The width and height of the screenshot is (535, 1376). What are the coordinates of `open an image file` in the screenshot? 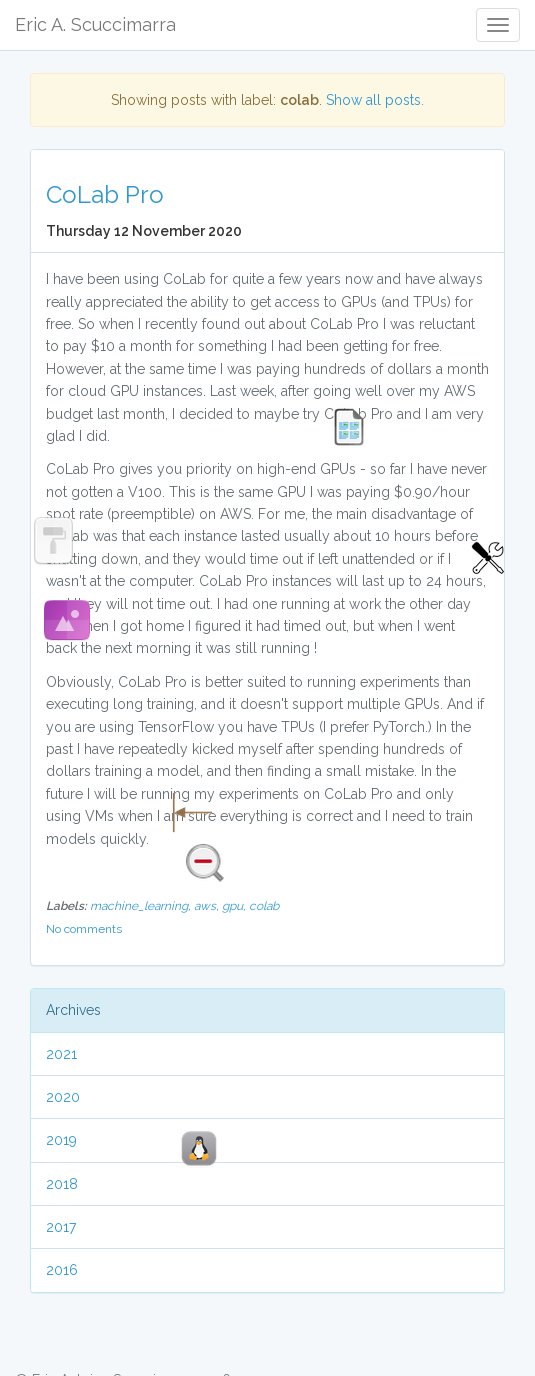 It's located at (67, 619).